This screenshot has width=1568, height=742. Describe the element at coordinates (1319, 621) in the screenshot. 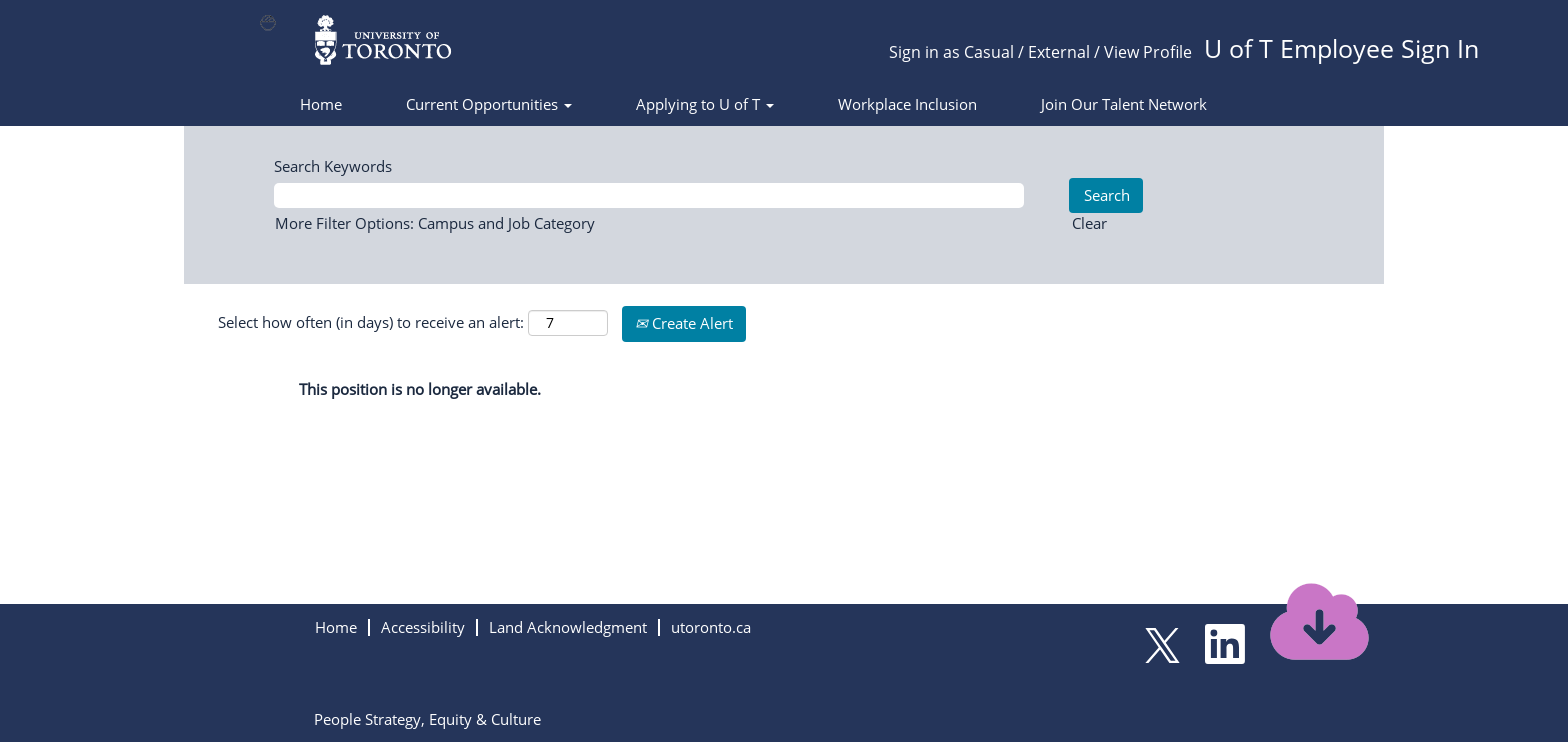

I see `download file from cloud storage` at that location.